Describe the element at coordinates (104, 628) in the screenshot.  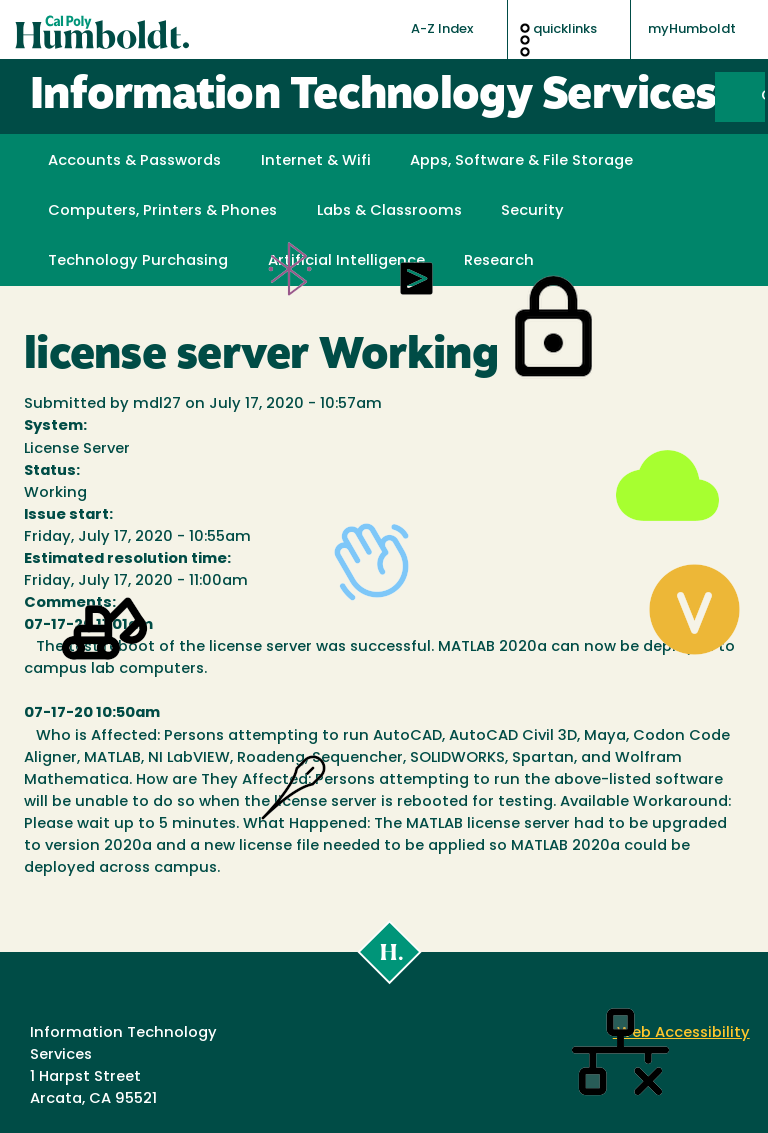
I see `construction or building in progress` at that location.